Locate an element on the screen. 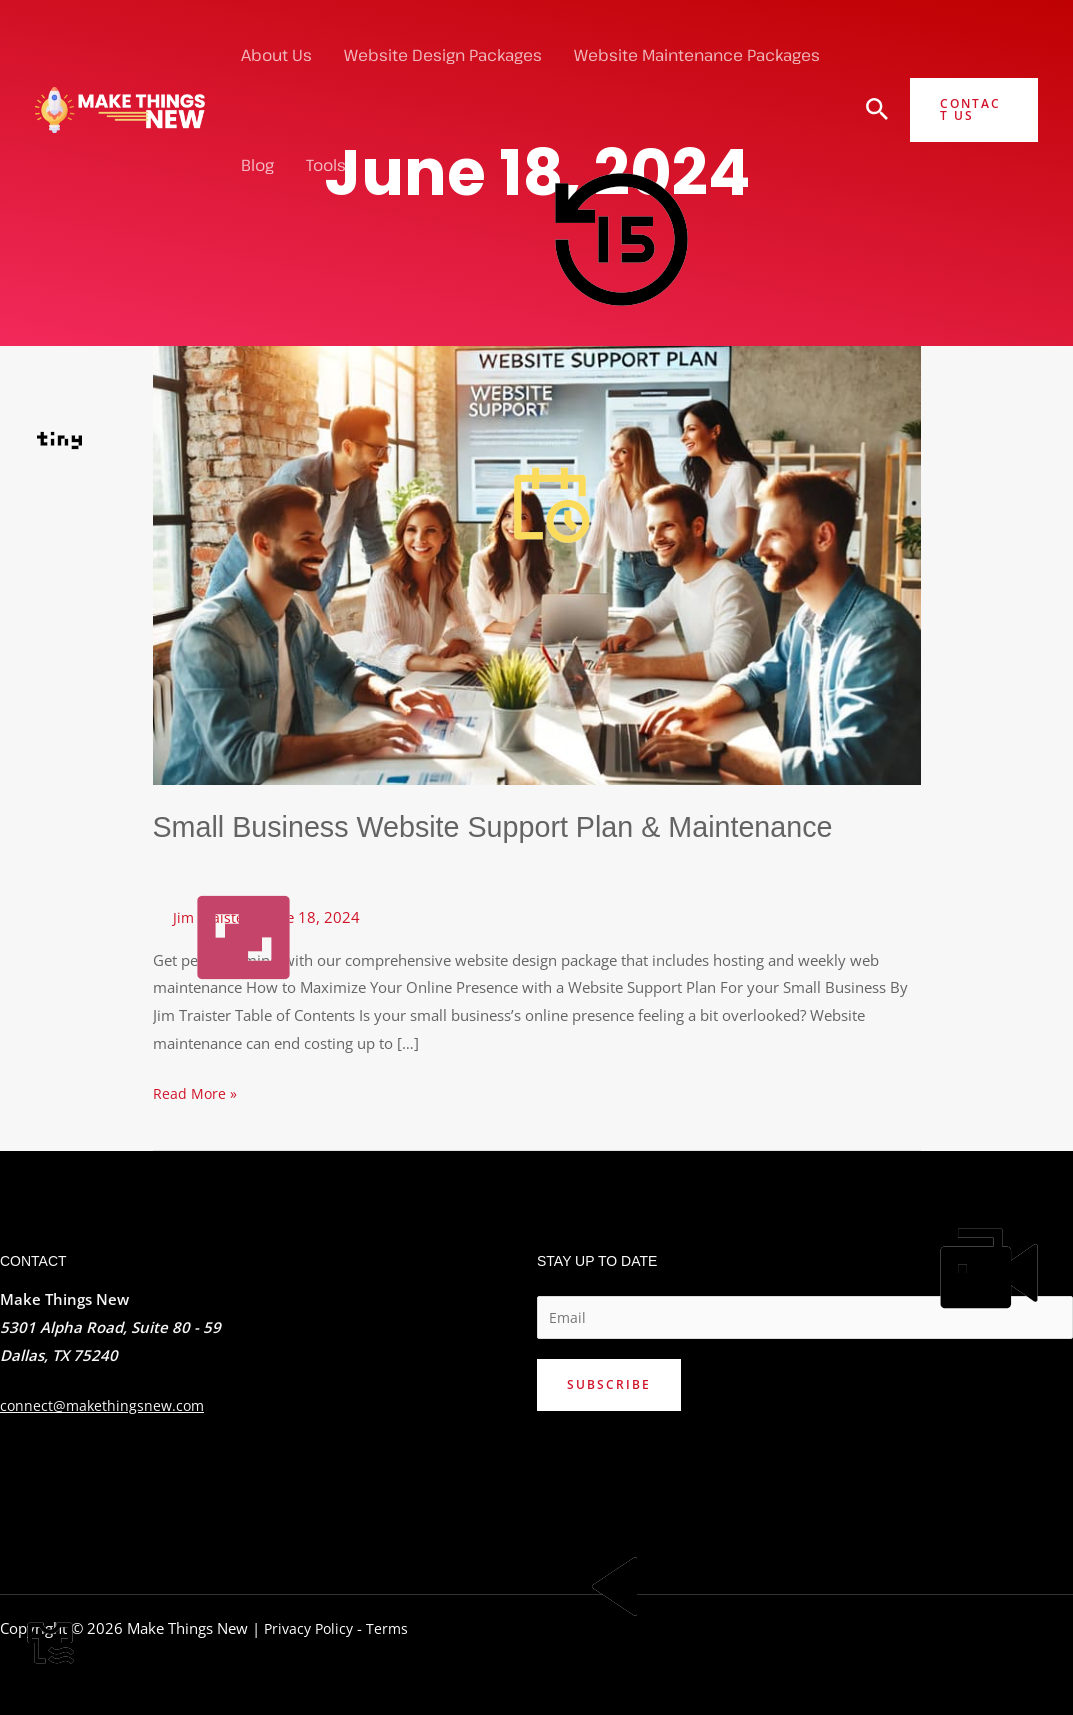 This screenshot has height=1715, width=1073. play media in reverse is located at coordinates (621, 1586).